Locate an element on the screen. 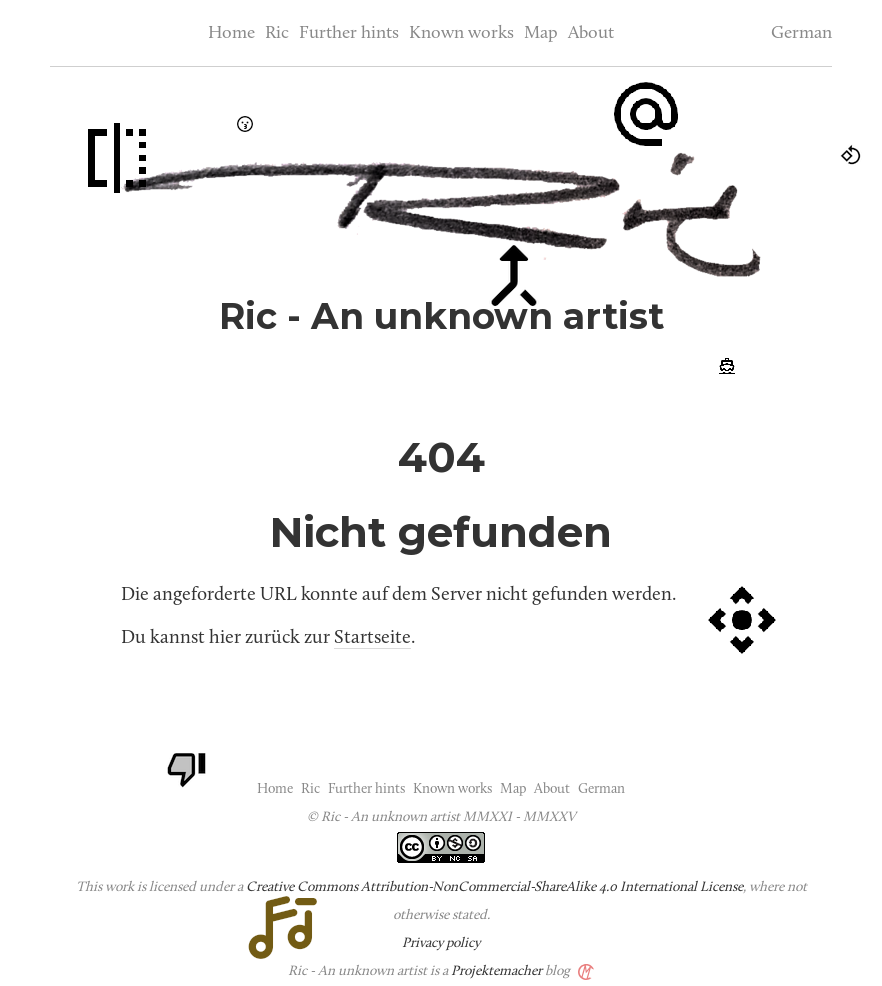  get directions by ferry or boat is located at coordinates (727, 366).